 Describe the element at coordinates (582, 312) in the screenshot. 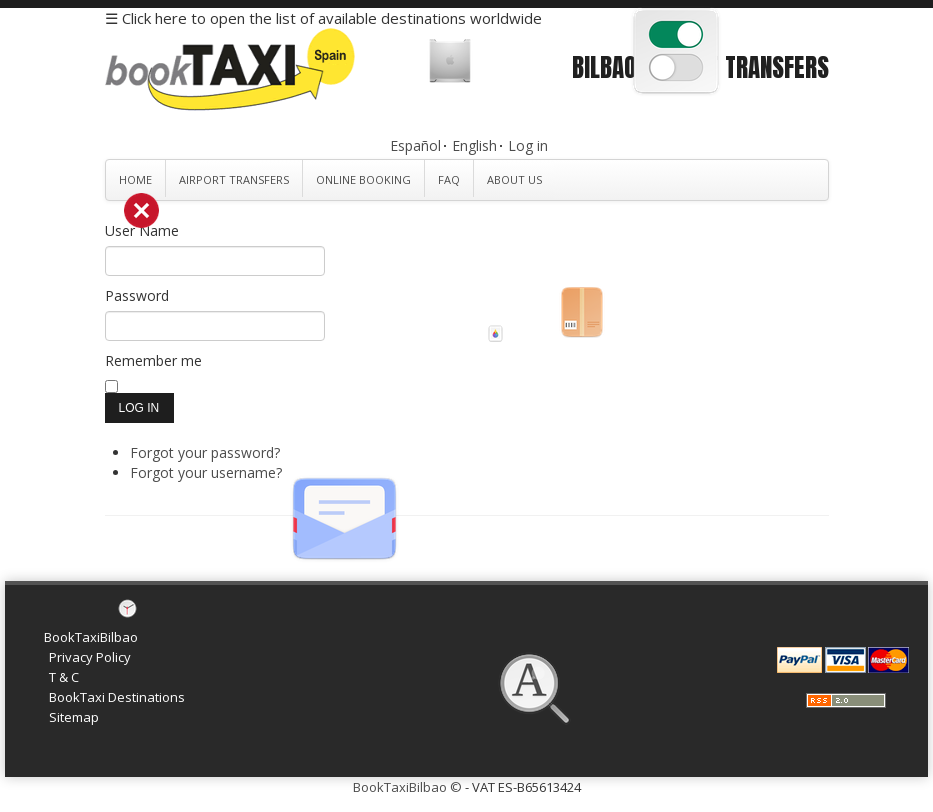

I see `compressed or archived file type indicator` at that location.